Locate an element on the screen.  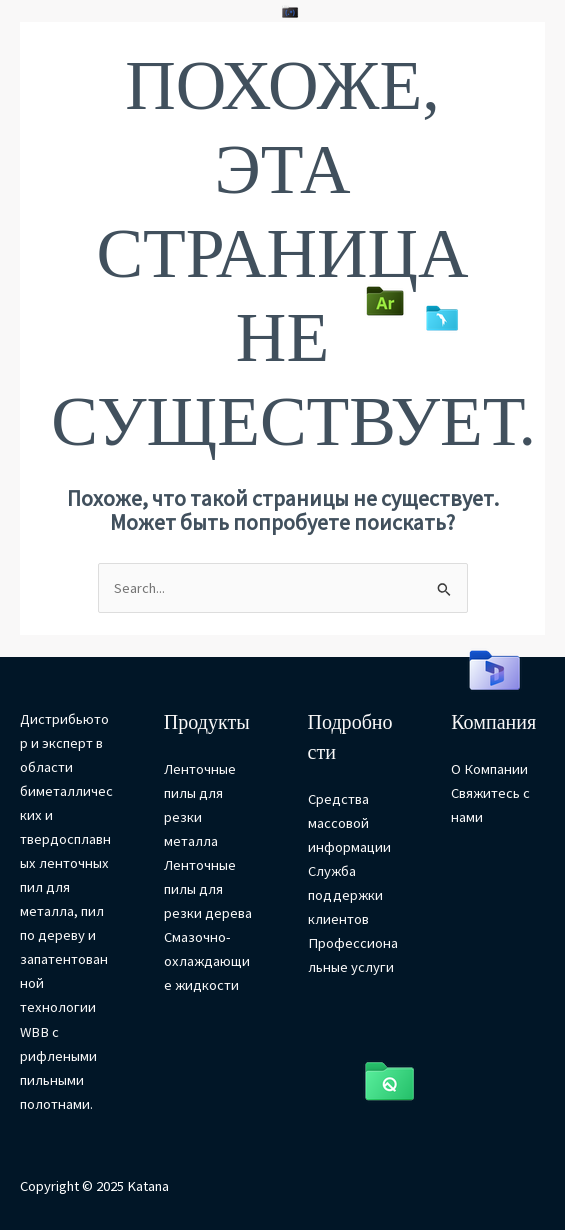
open adobe aero project files folder is located at coordinates (385, 302).